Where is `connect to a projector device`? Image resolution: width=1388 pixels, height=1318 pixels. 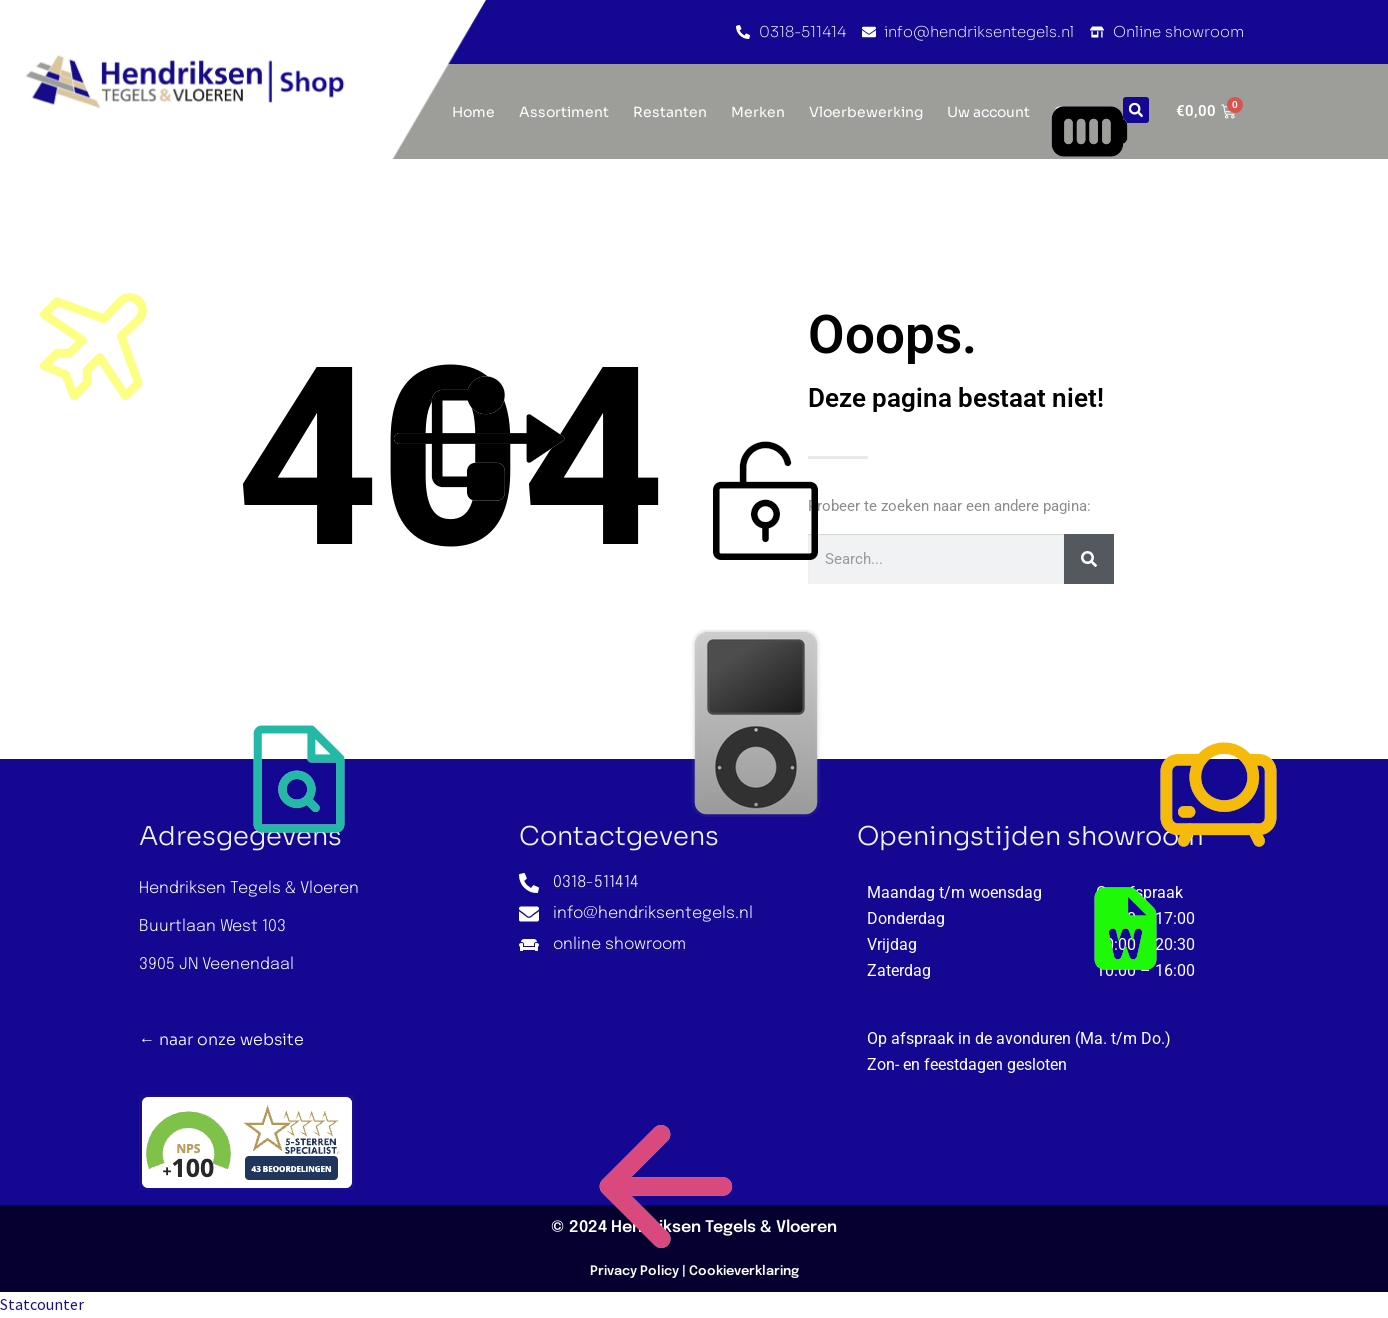 connect to a projector device is located at coordinates (1218, 794).